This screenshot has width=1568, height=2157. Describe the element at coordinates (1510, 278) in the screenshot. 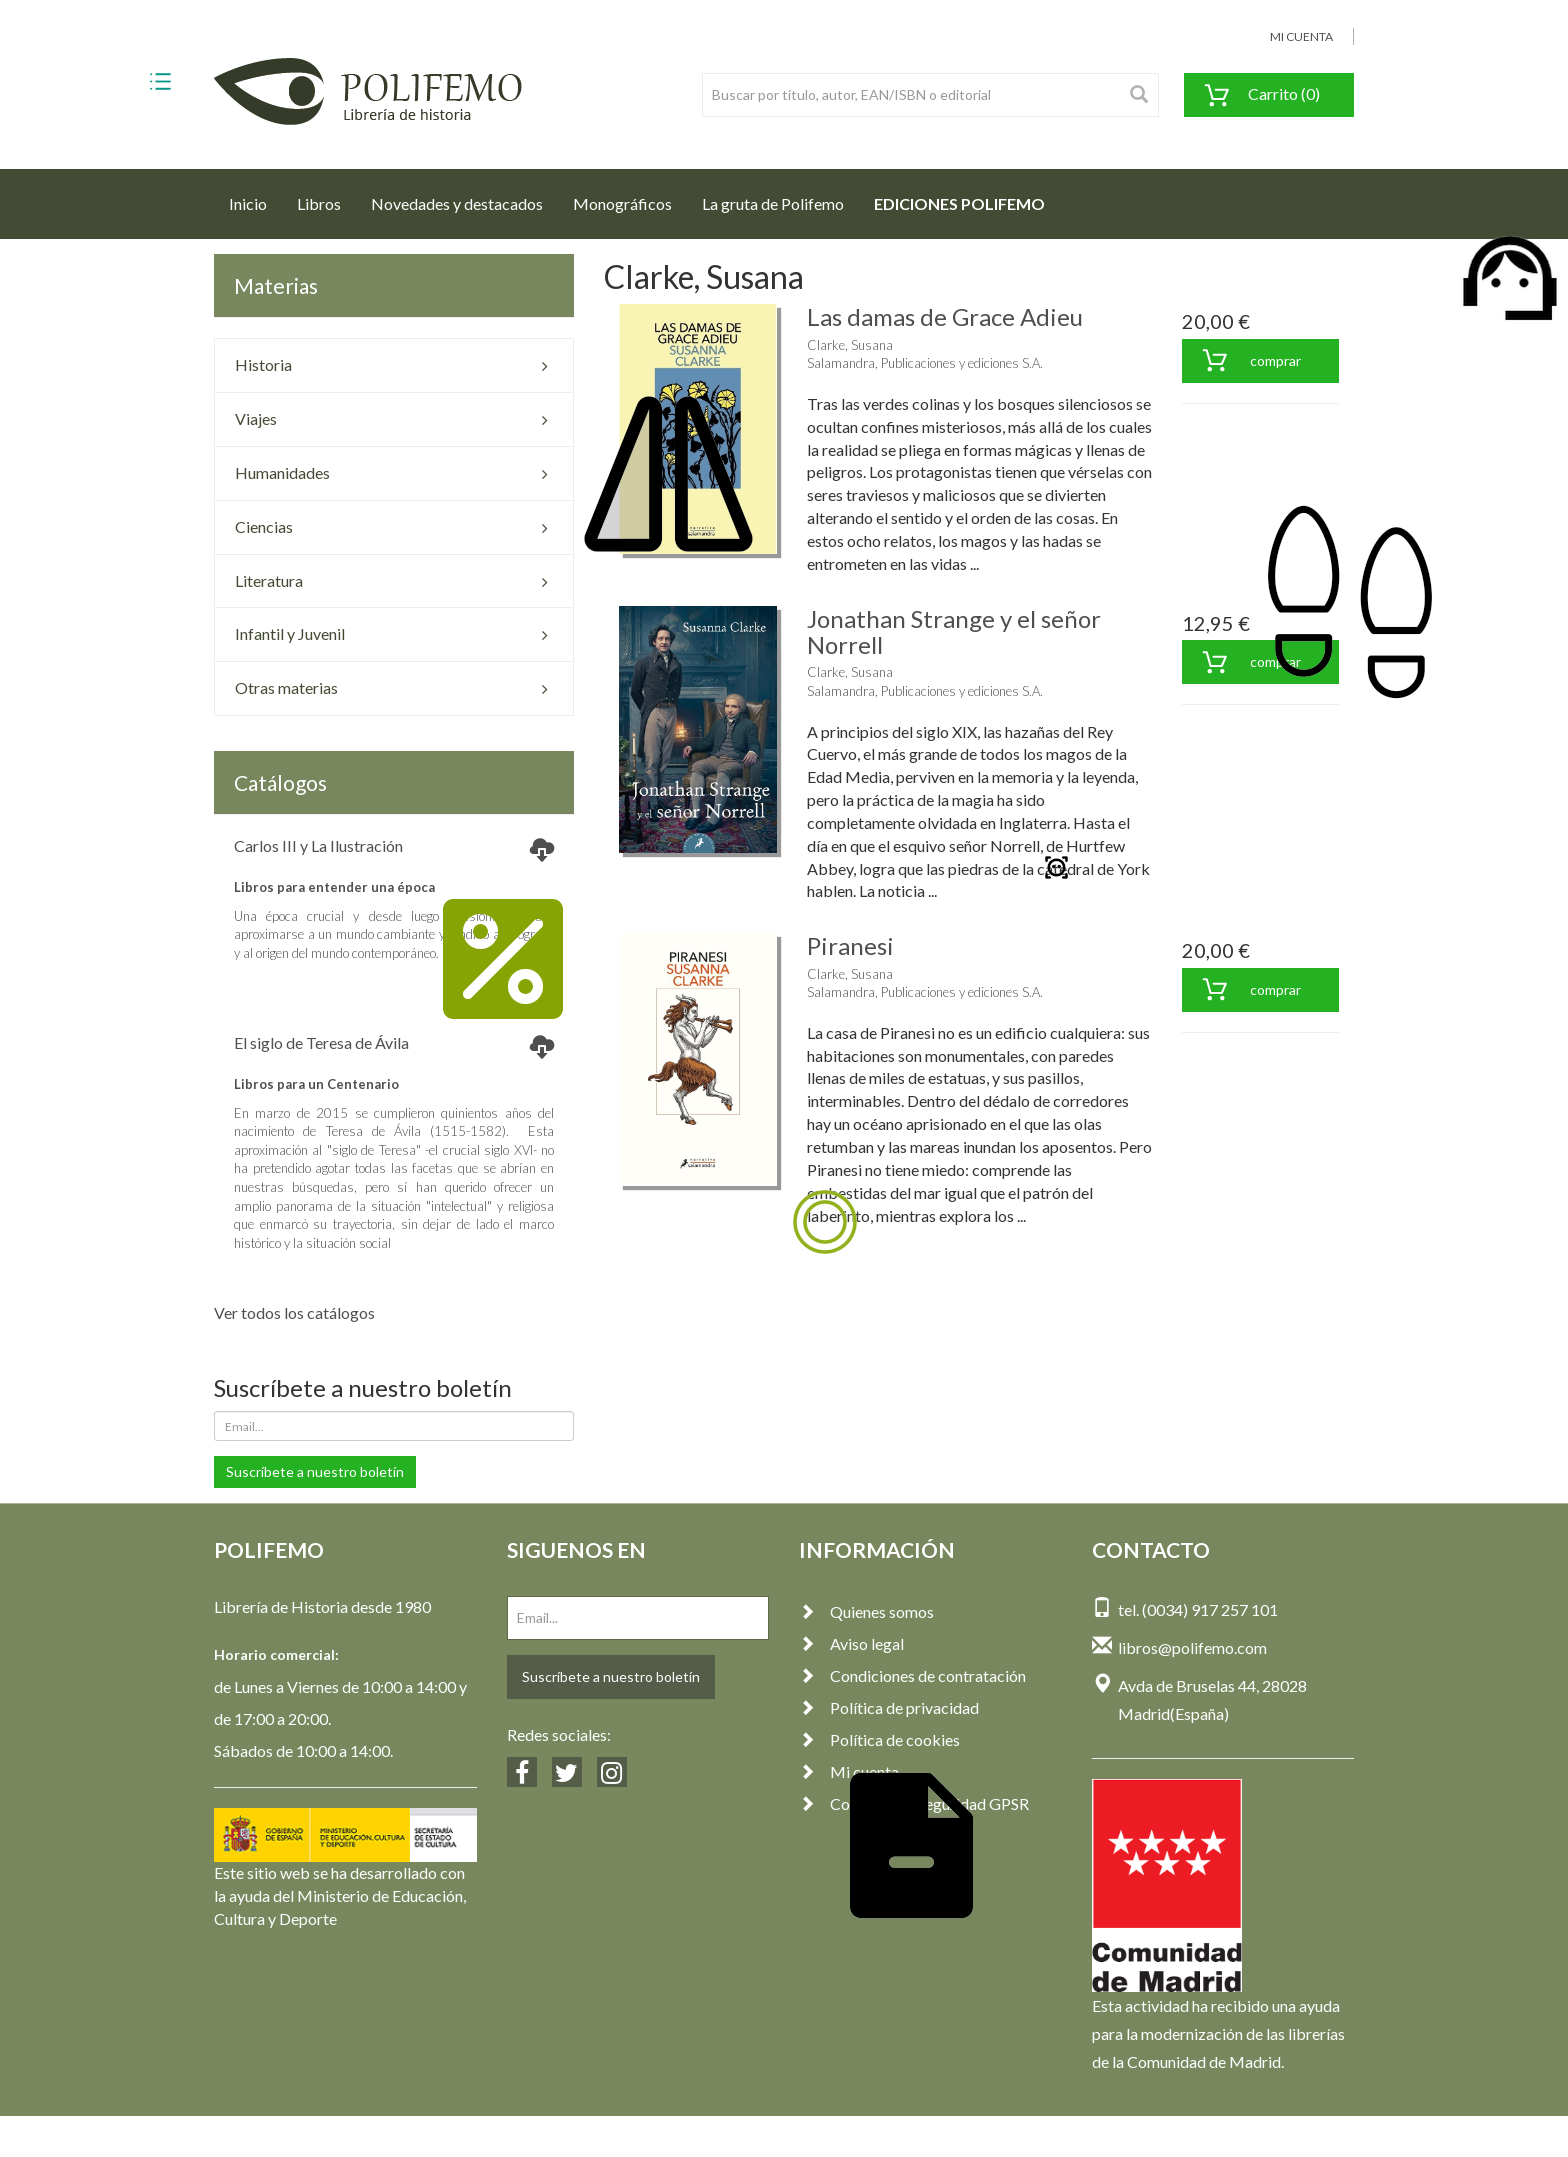

I see `contact customer support` at that location.